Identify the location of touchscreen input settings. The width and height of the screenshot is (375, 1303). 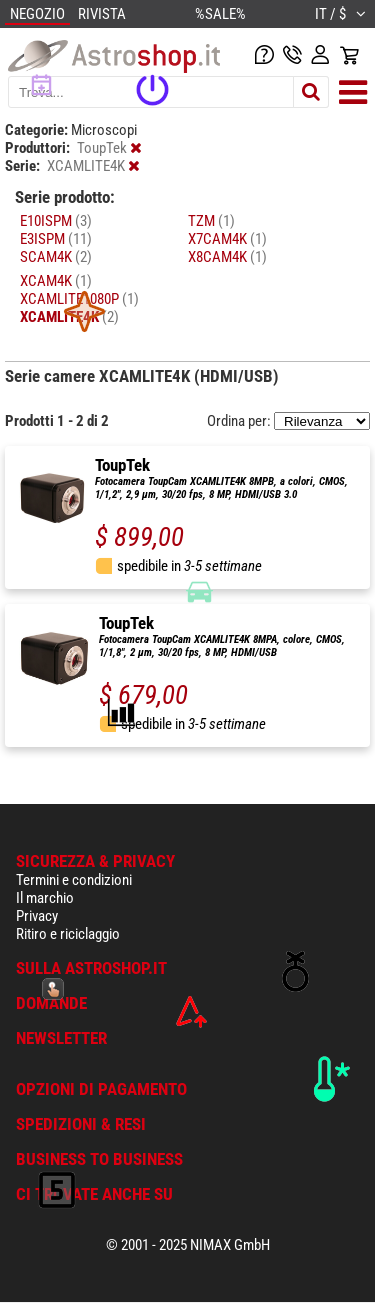
(53, 989).